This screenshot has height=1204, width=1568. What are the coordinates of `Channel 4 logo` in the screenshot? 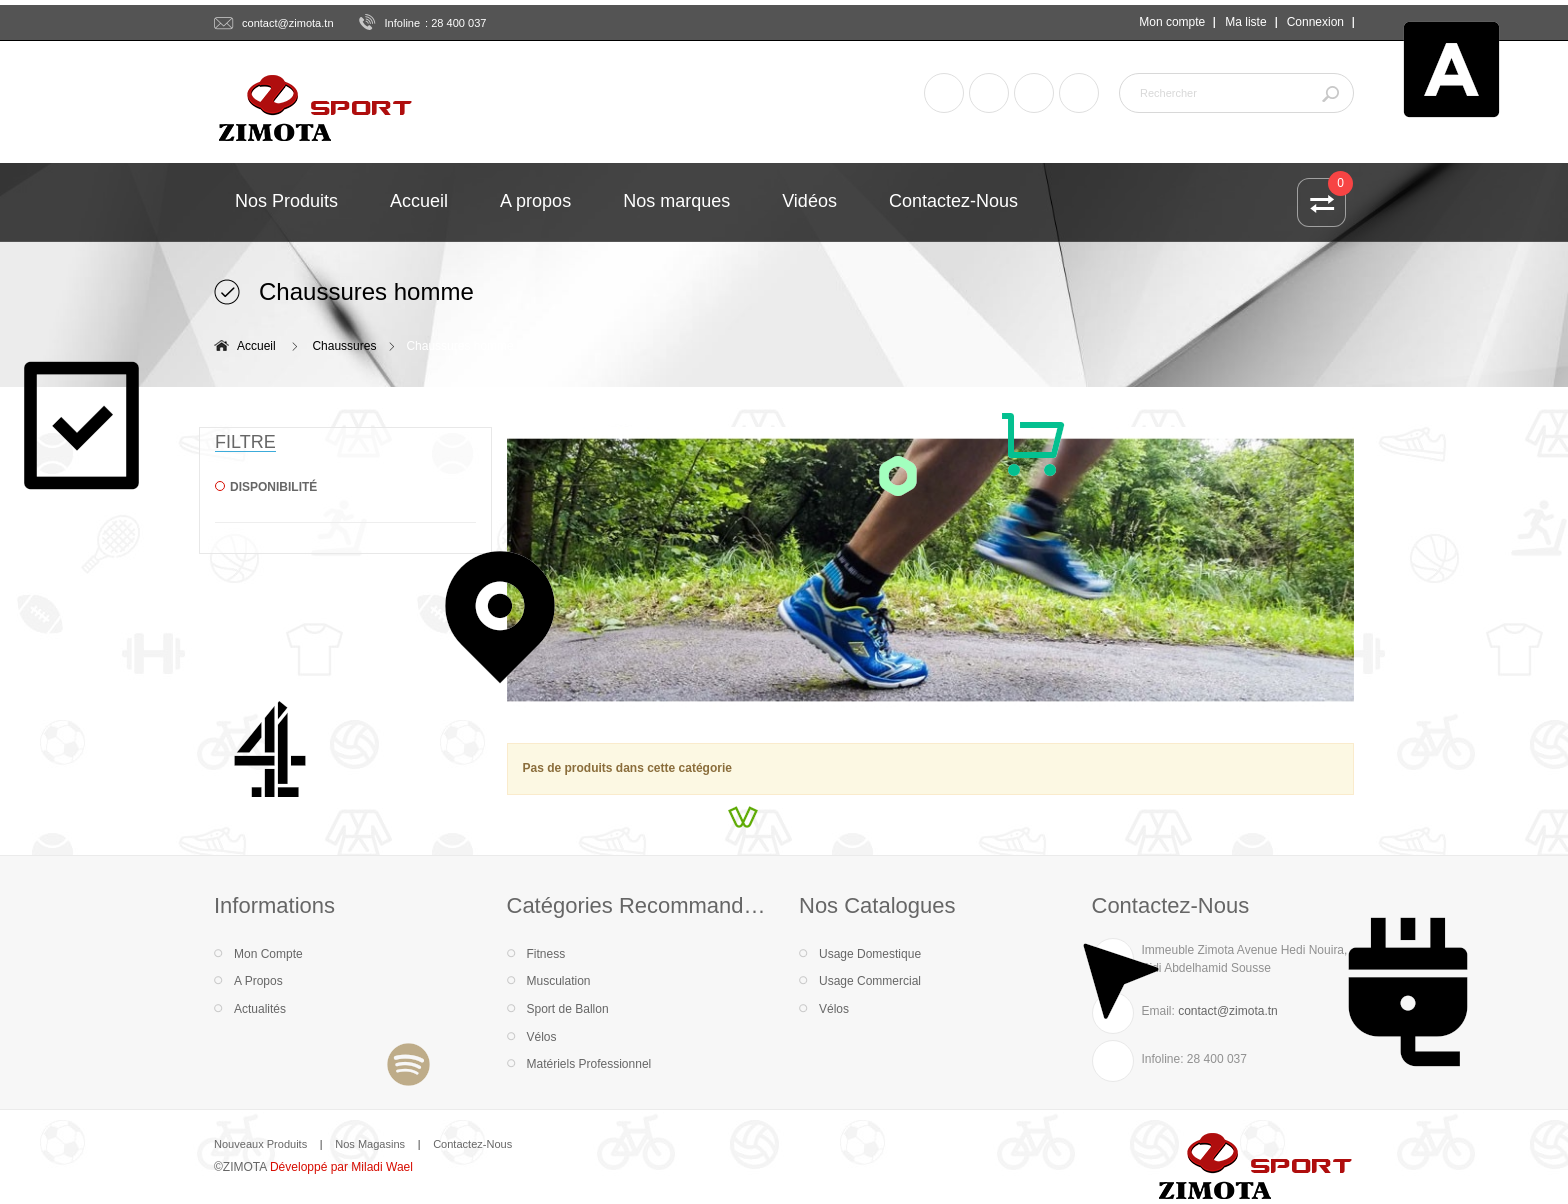 It's located at (270, 749).